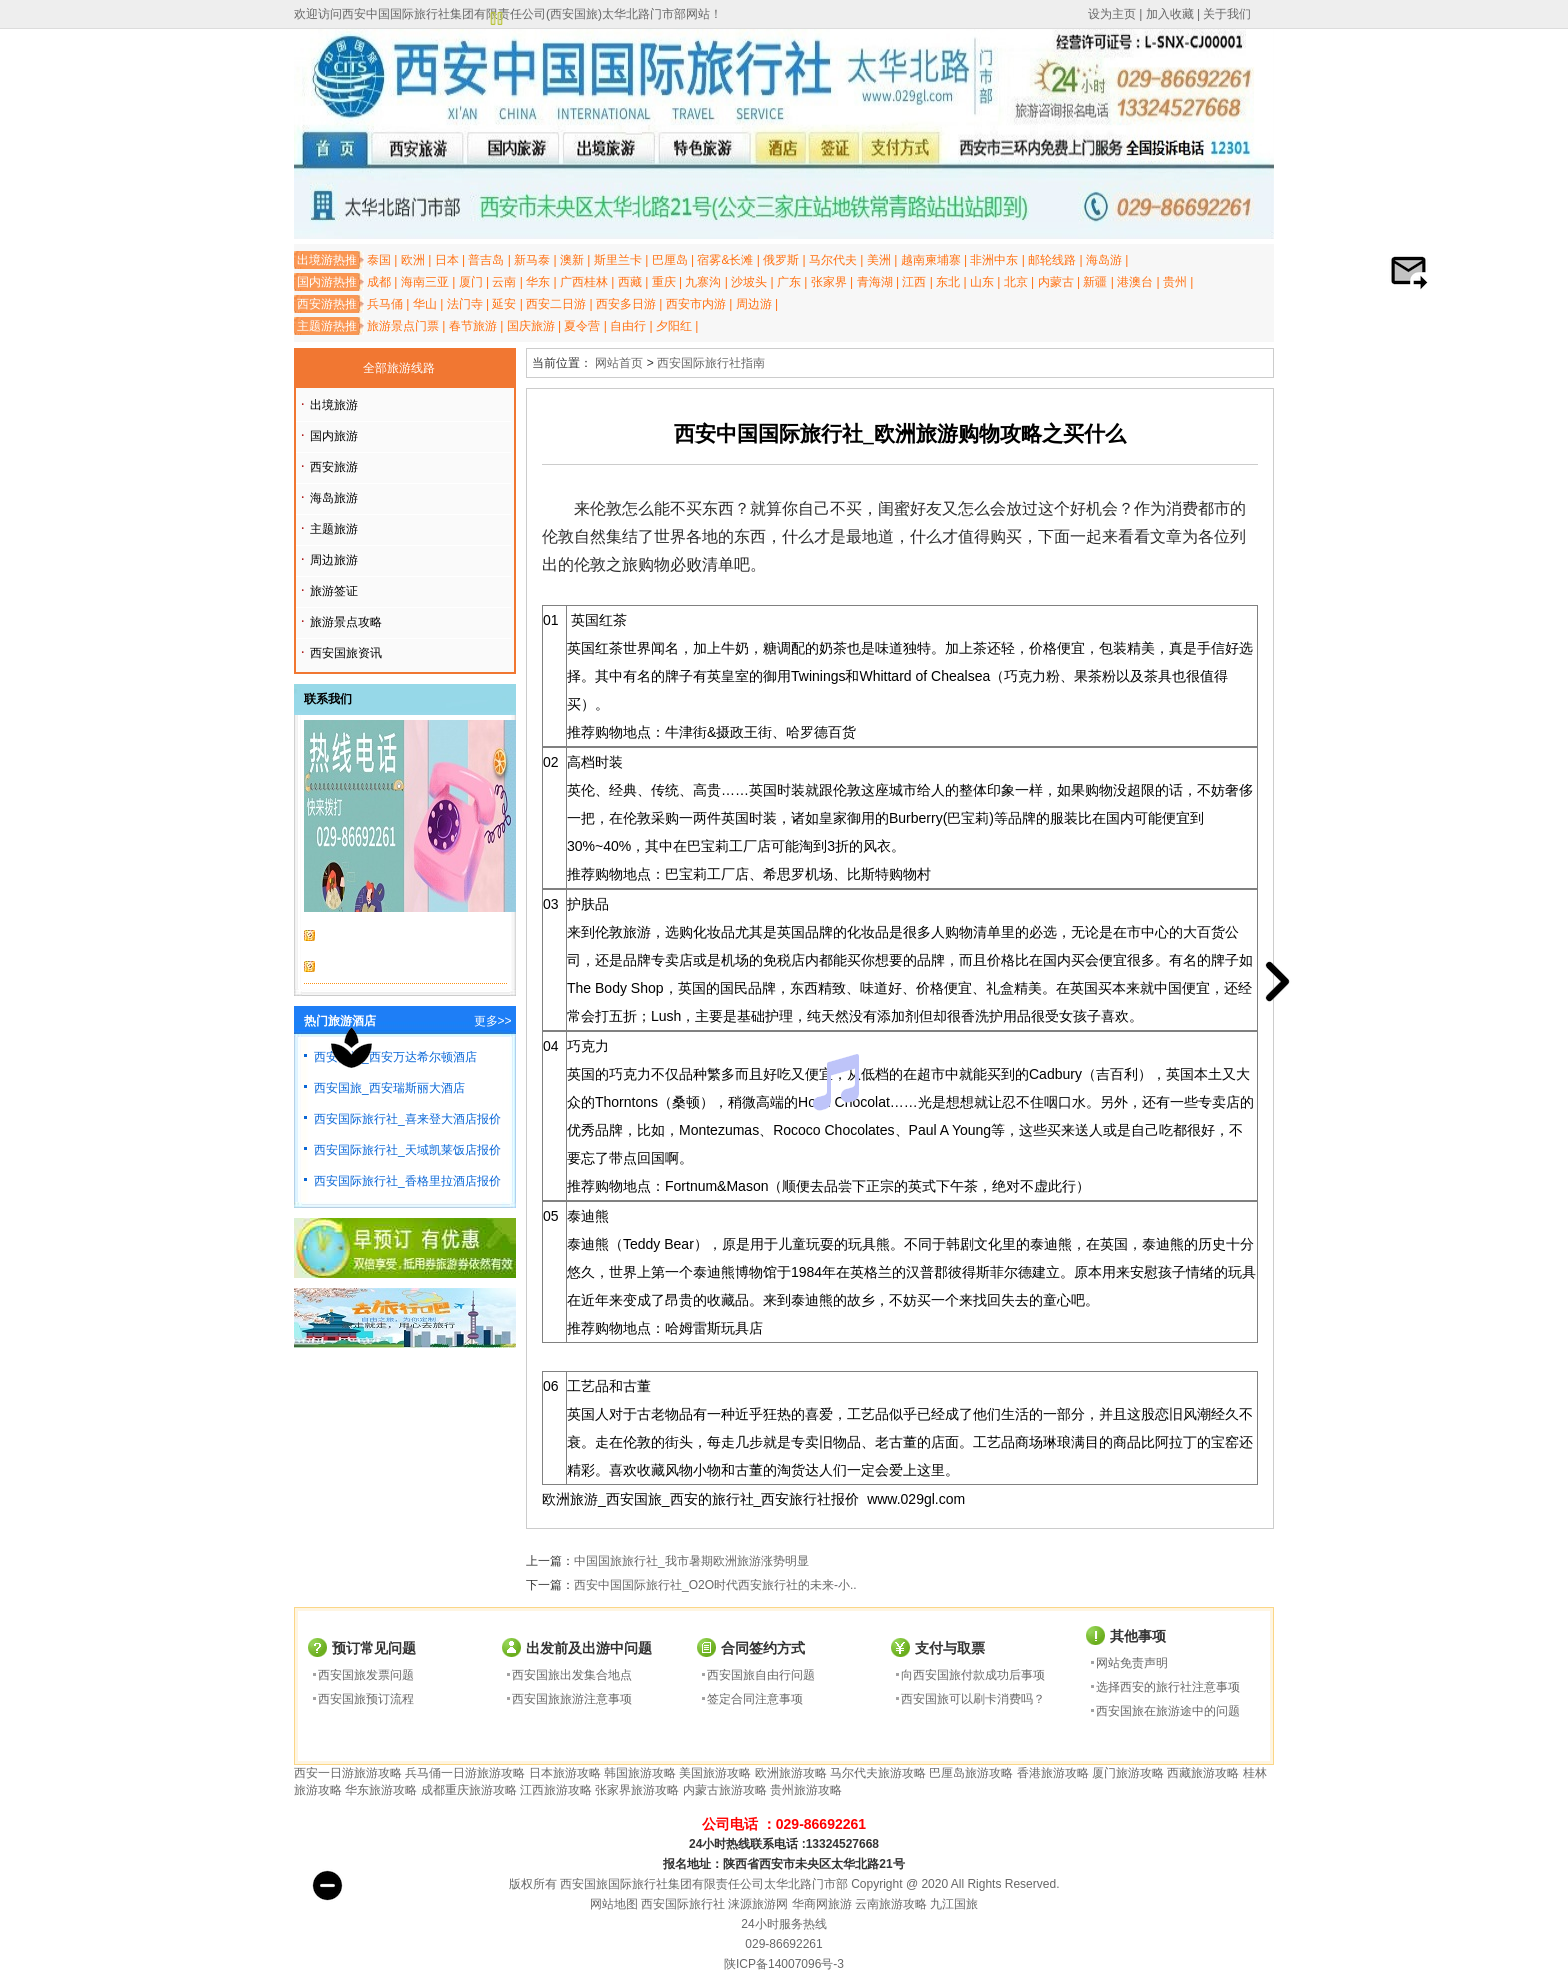  What do you see at coordinates (496, 18) in the screenshot?
I see `pause media playback` at bounding box center [496, 18].